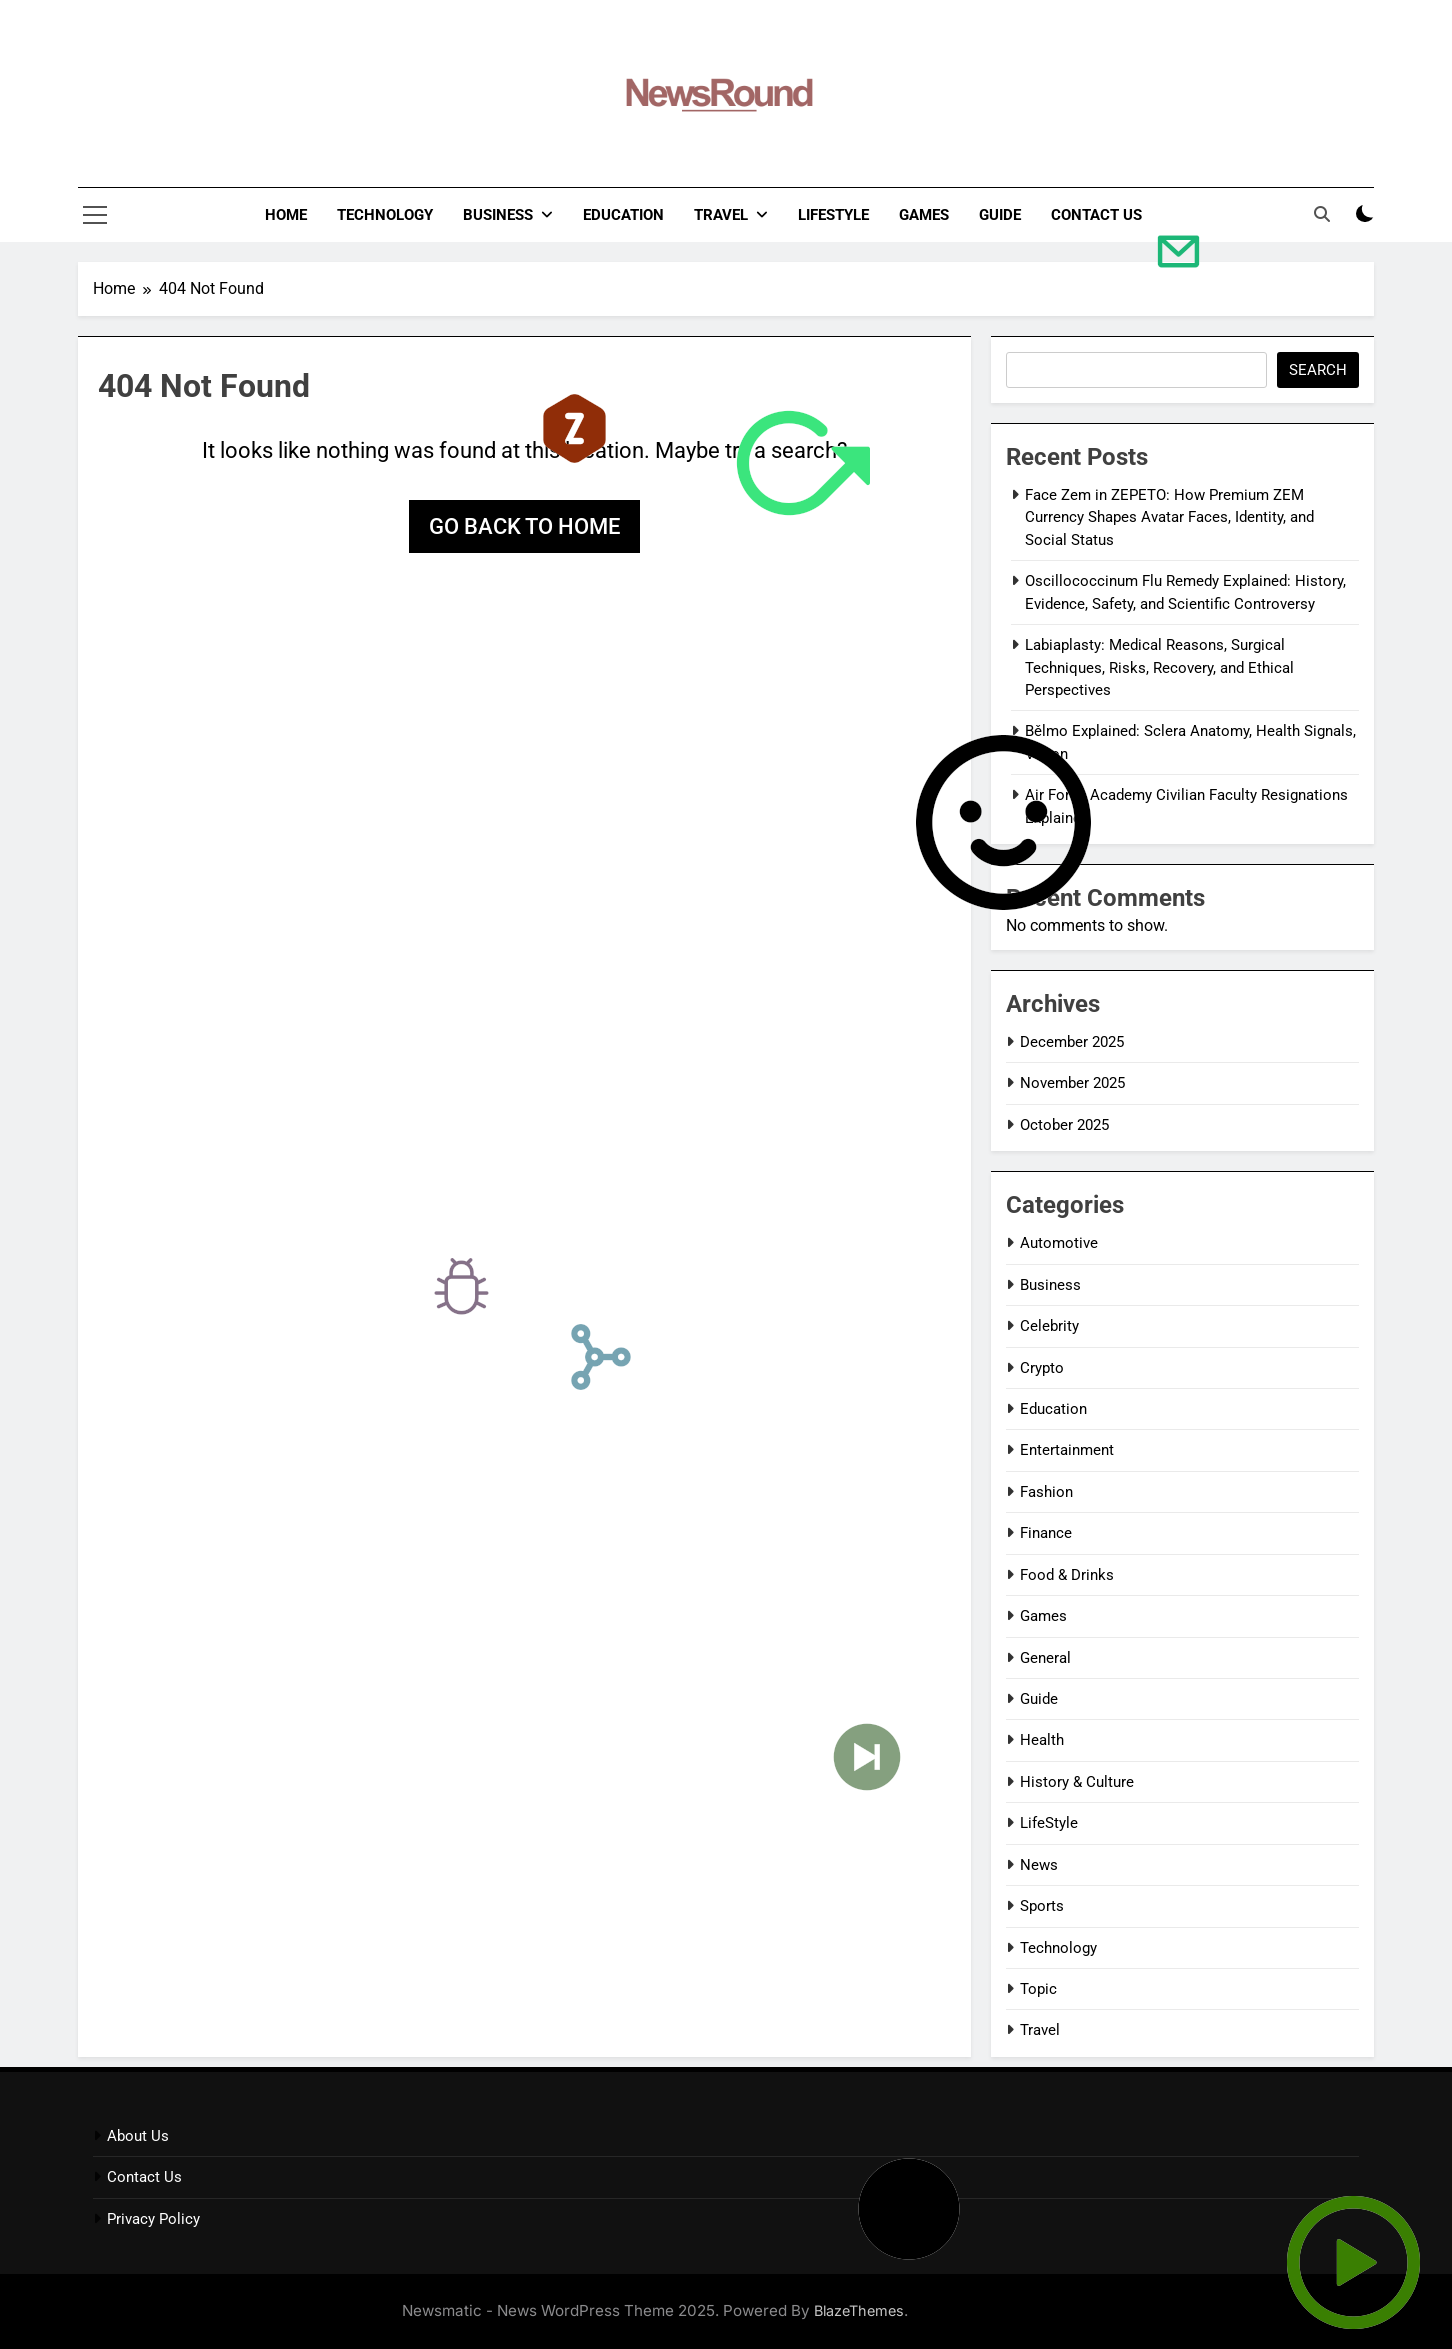 The image size is (1452, 2349). I want to click on access z-branded app or service, so click(574, 428).